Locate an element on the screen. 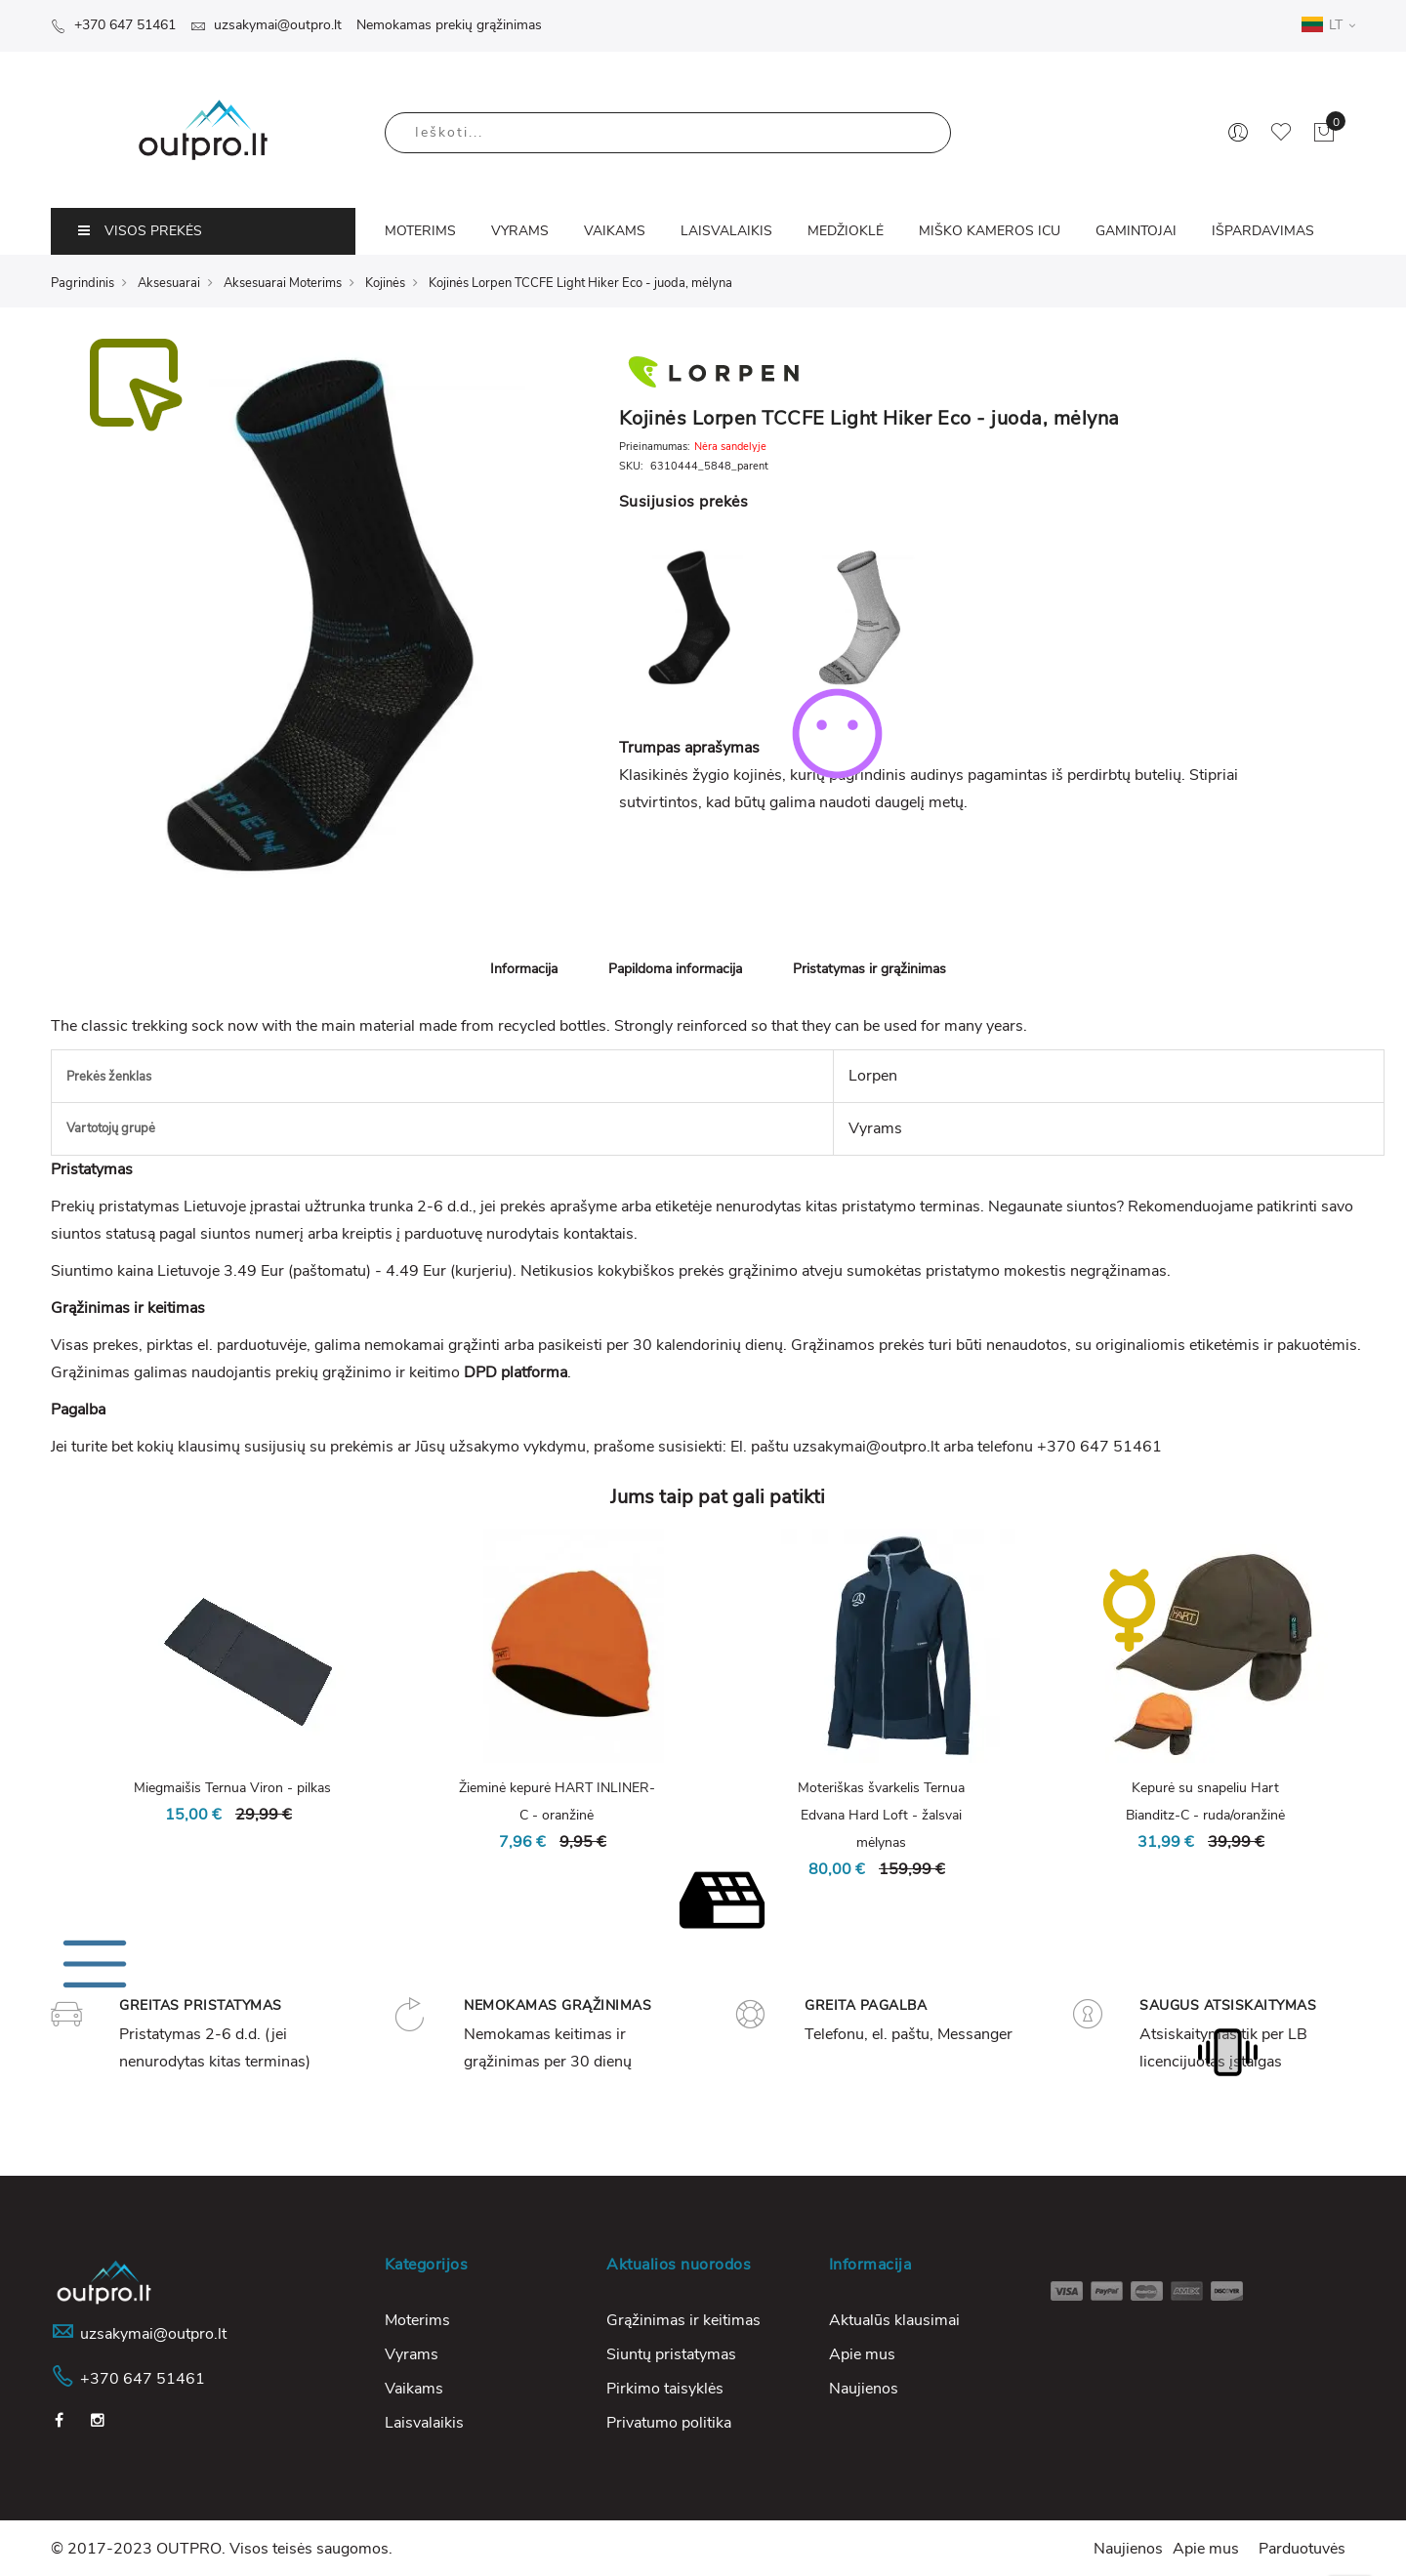  select or interact with an element is located at coordinates (134, 383).